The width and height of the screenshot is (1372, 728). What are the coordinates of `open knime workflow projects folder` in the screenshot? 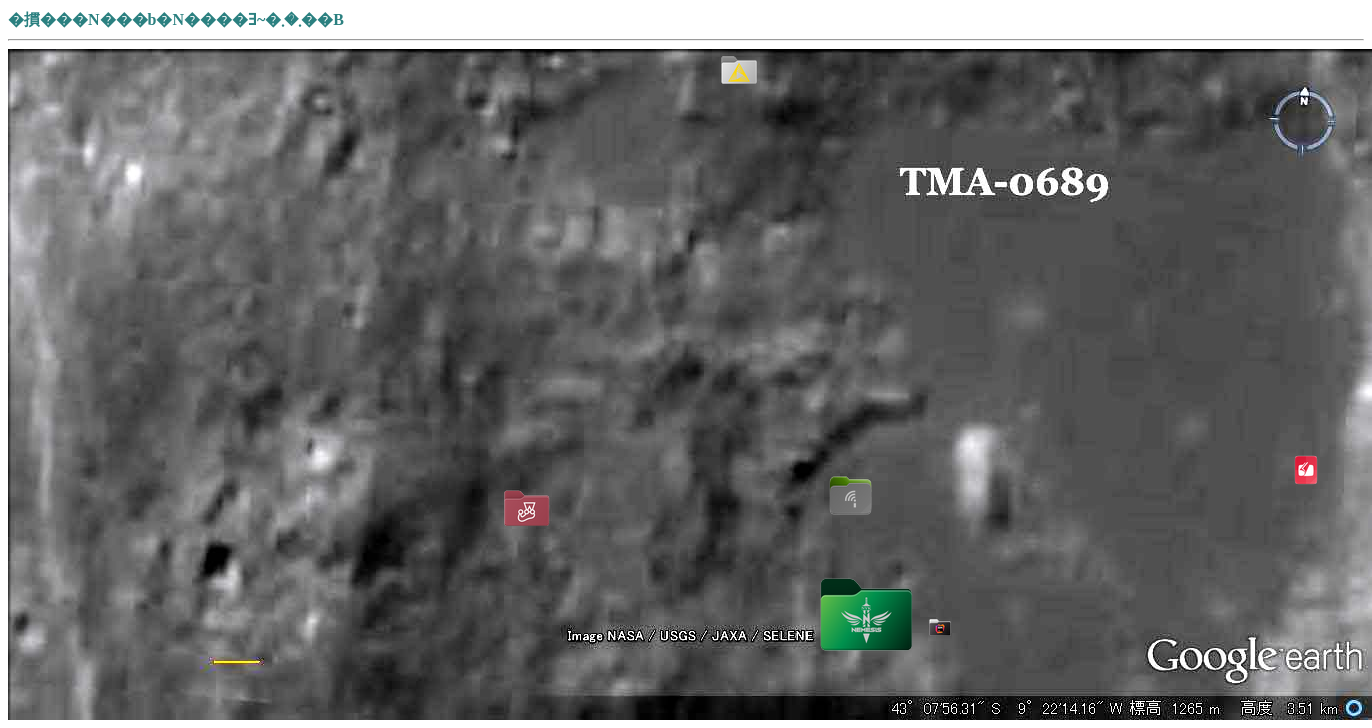 It's located at (739, 71).